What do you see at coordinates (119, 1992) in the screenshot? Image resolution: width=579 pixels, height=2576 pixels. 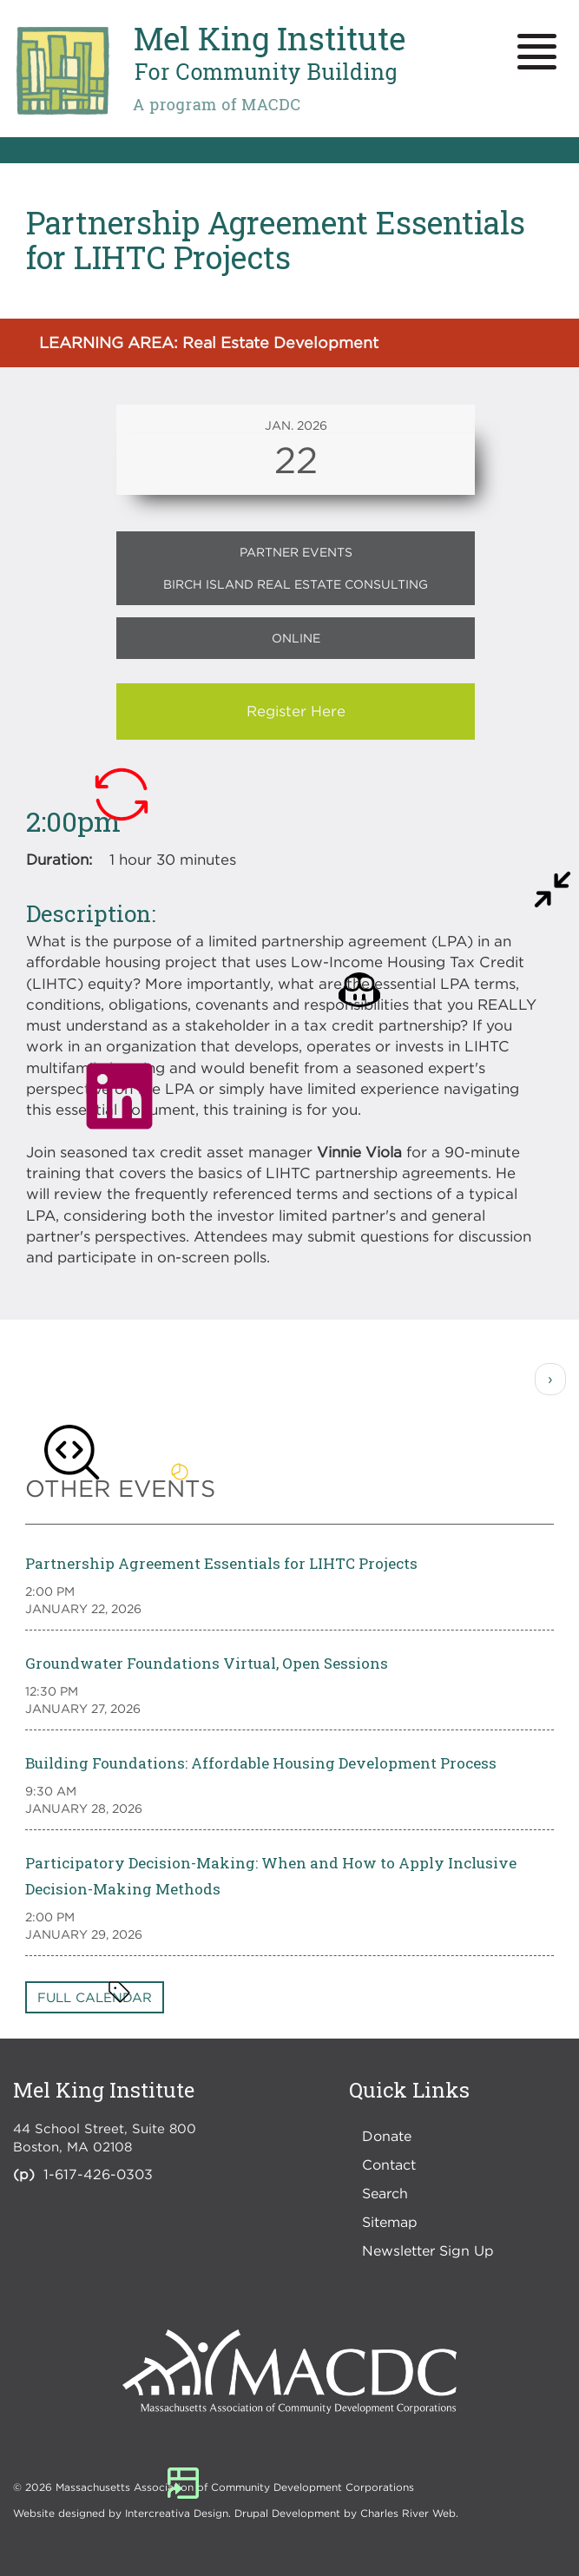 I see `add or manage tags` at bounding box center [119, 1992].